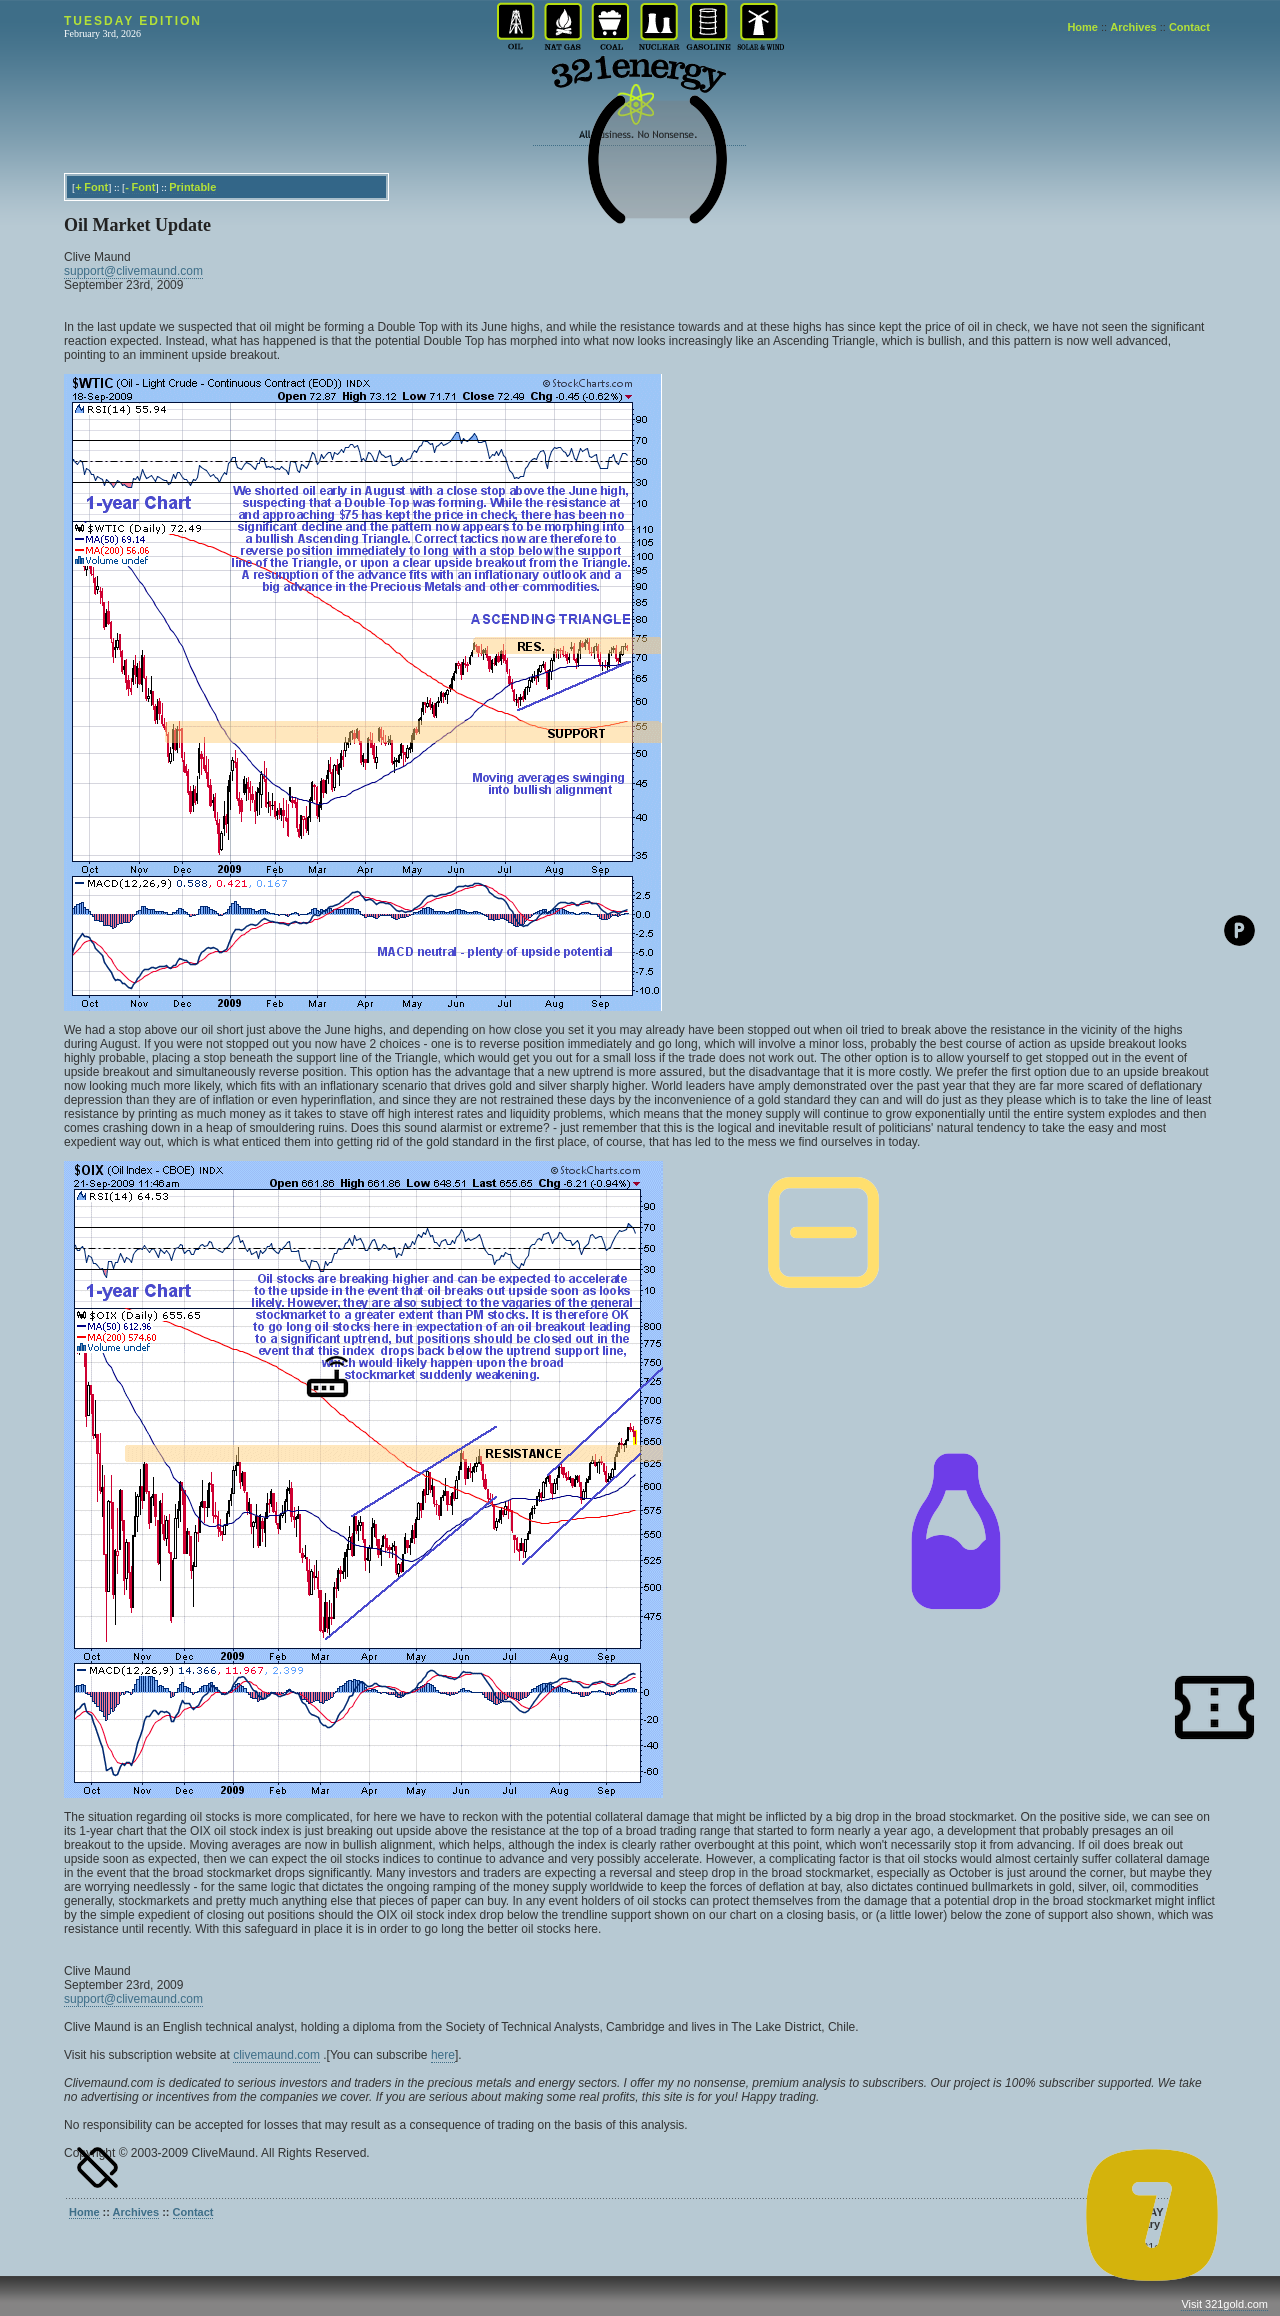 The width and height of the screenshot is (1280, 2316). What do you see at coordinates (1239, 930) in the screenshot?
I see `indicates parking available or parking location` at bounding box center [1239, 930].